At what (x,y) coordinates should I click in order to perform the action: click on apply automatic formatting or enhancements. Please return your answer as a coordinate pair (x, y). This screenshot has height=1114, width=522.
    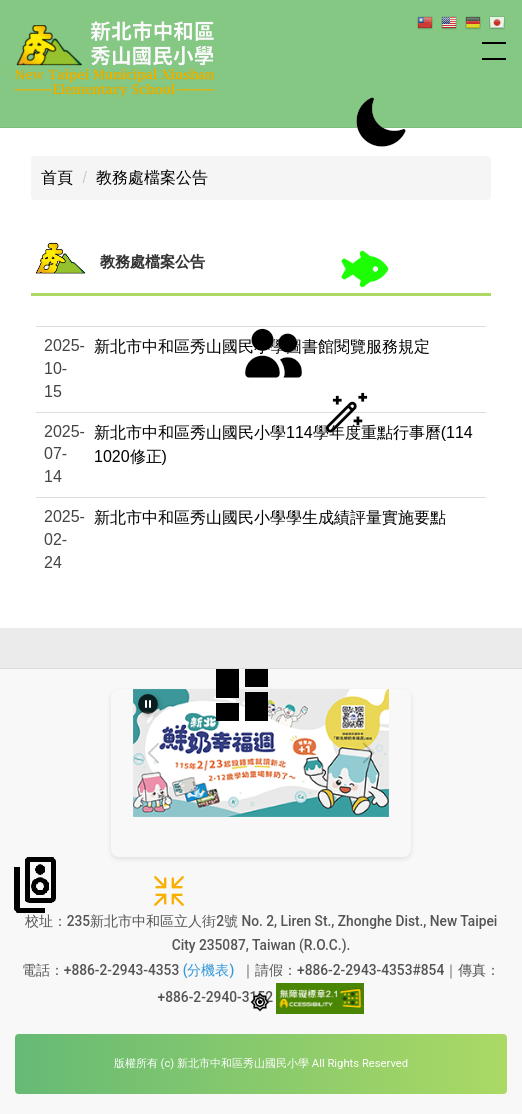
    Looking at the image, I should click on (346, 413).